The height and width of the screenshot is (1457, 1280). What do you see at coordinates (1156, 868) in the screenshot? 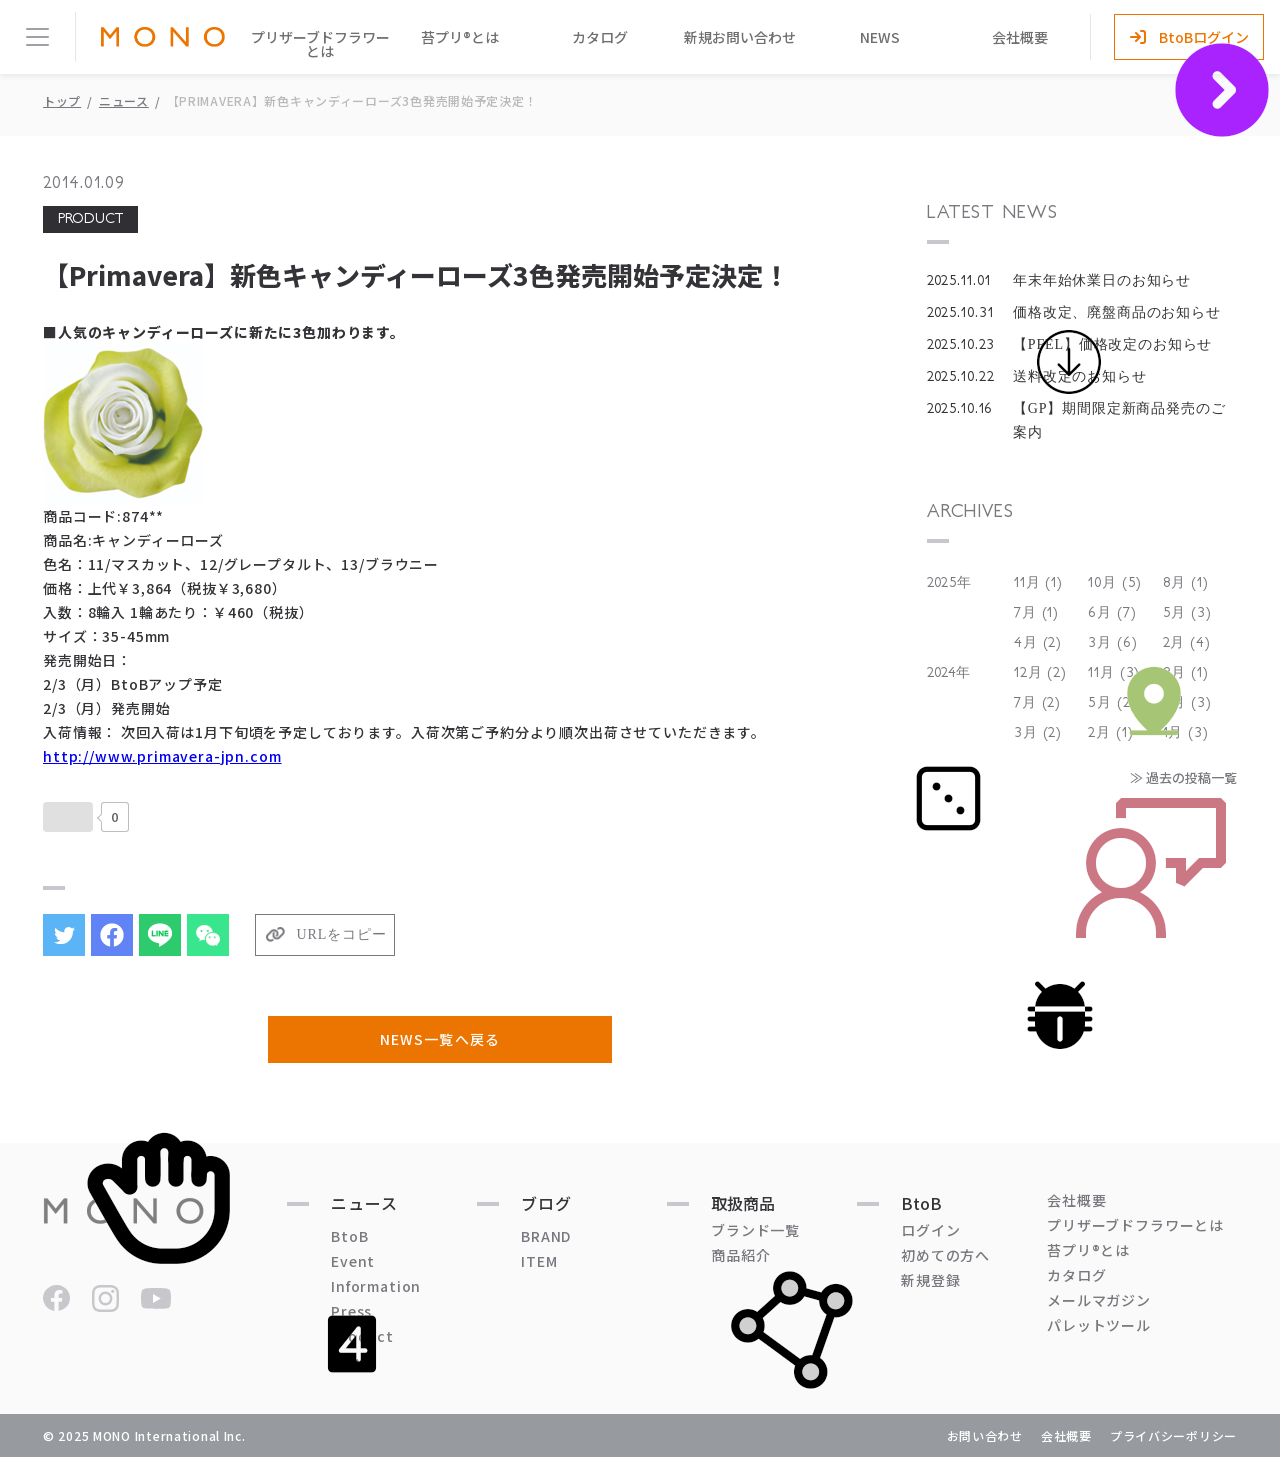
I see `submit feedback or comments` at bounding box center [1156, 868].